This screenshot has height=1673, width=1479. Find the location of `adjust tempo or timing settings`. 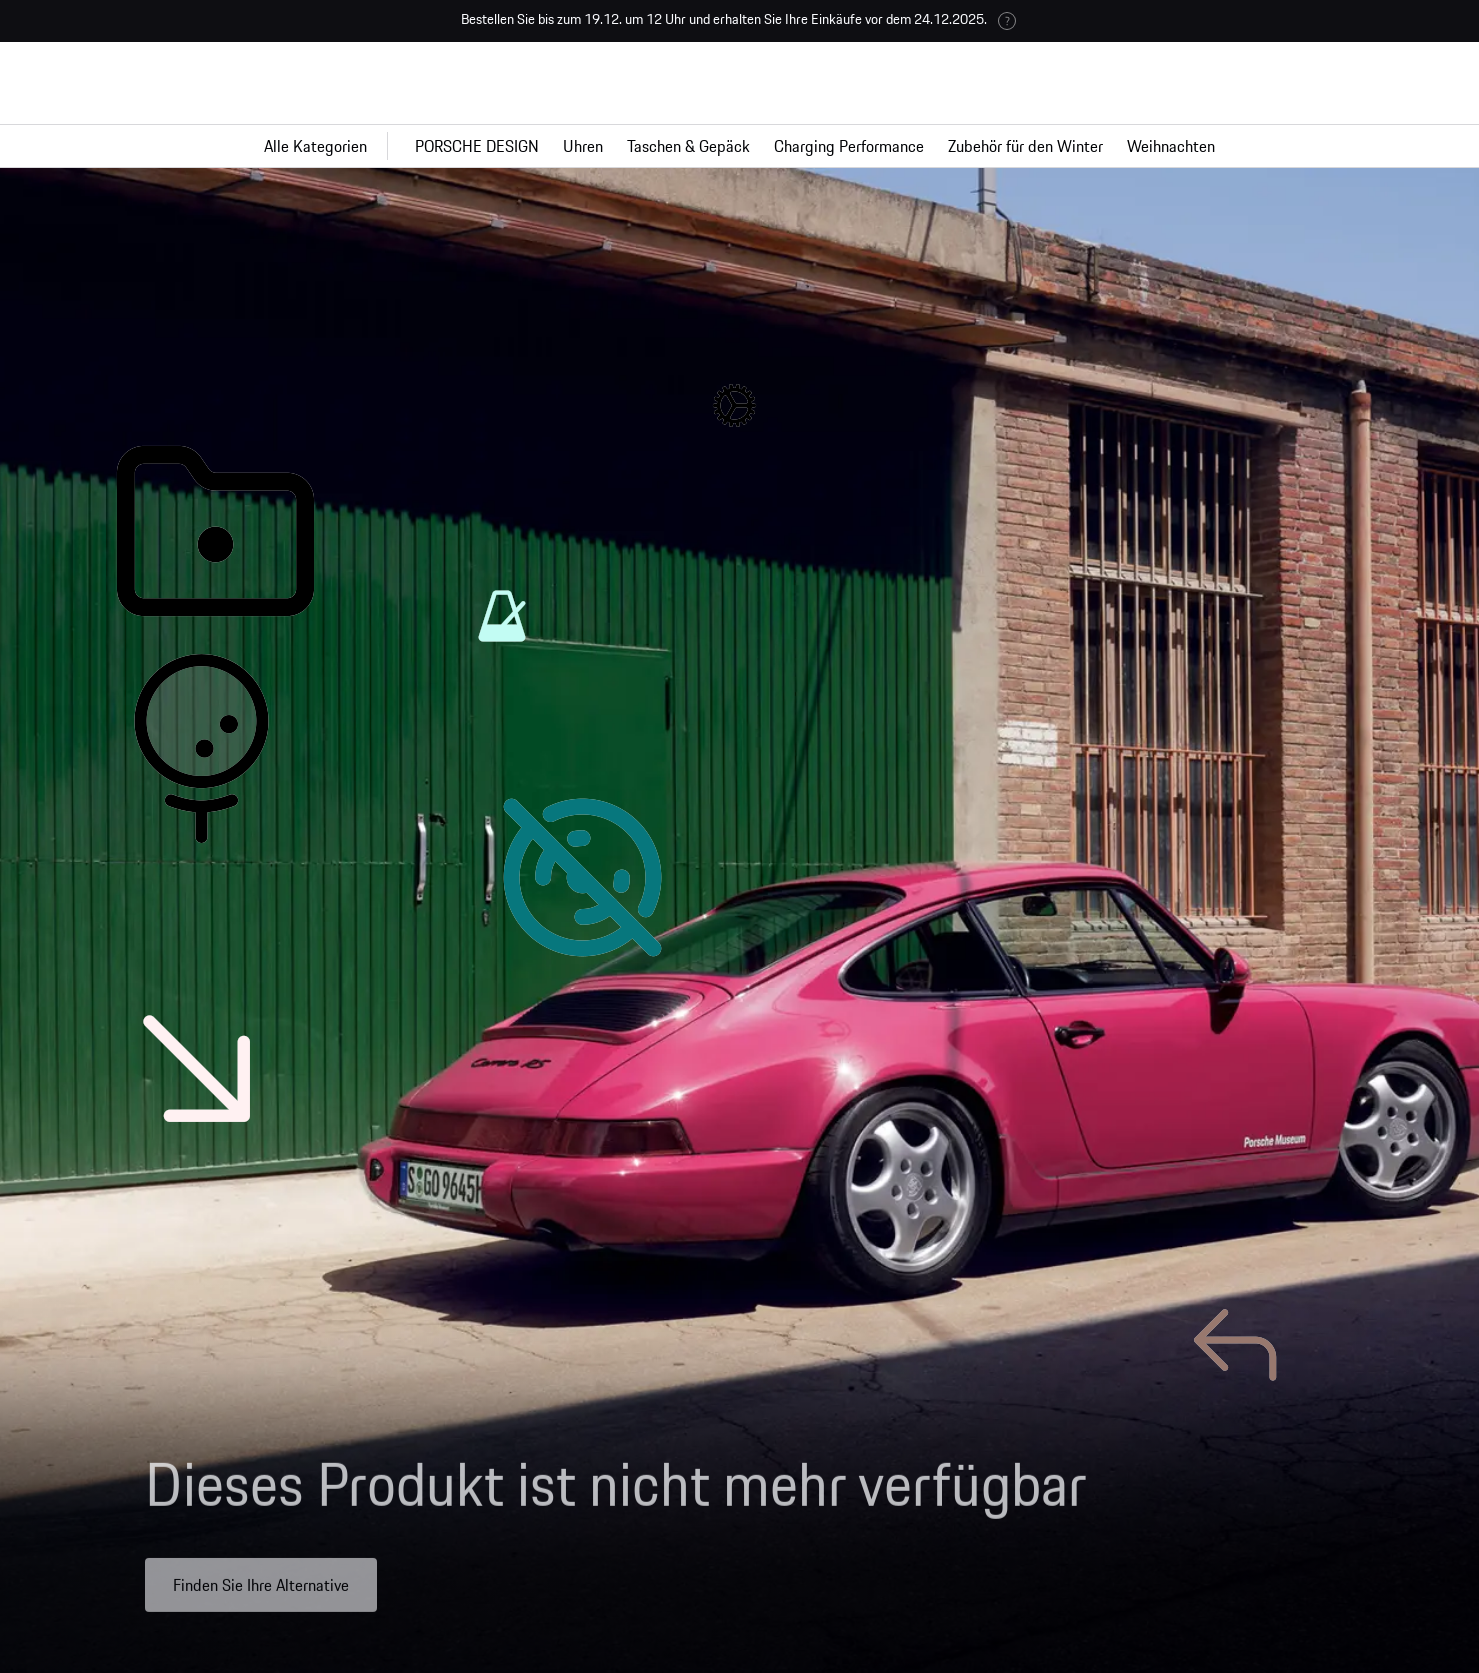

adjust tempo or timing settings is located at coordinates (502, 616).